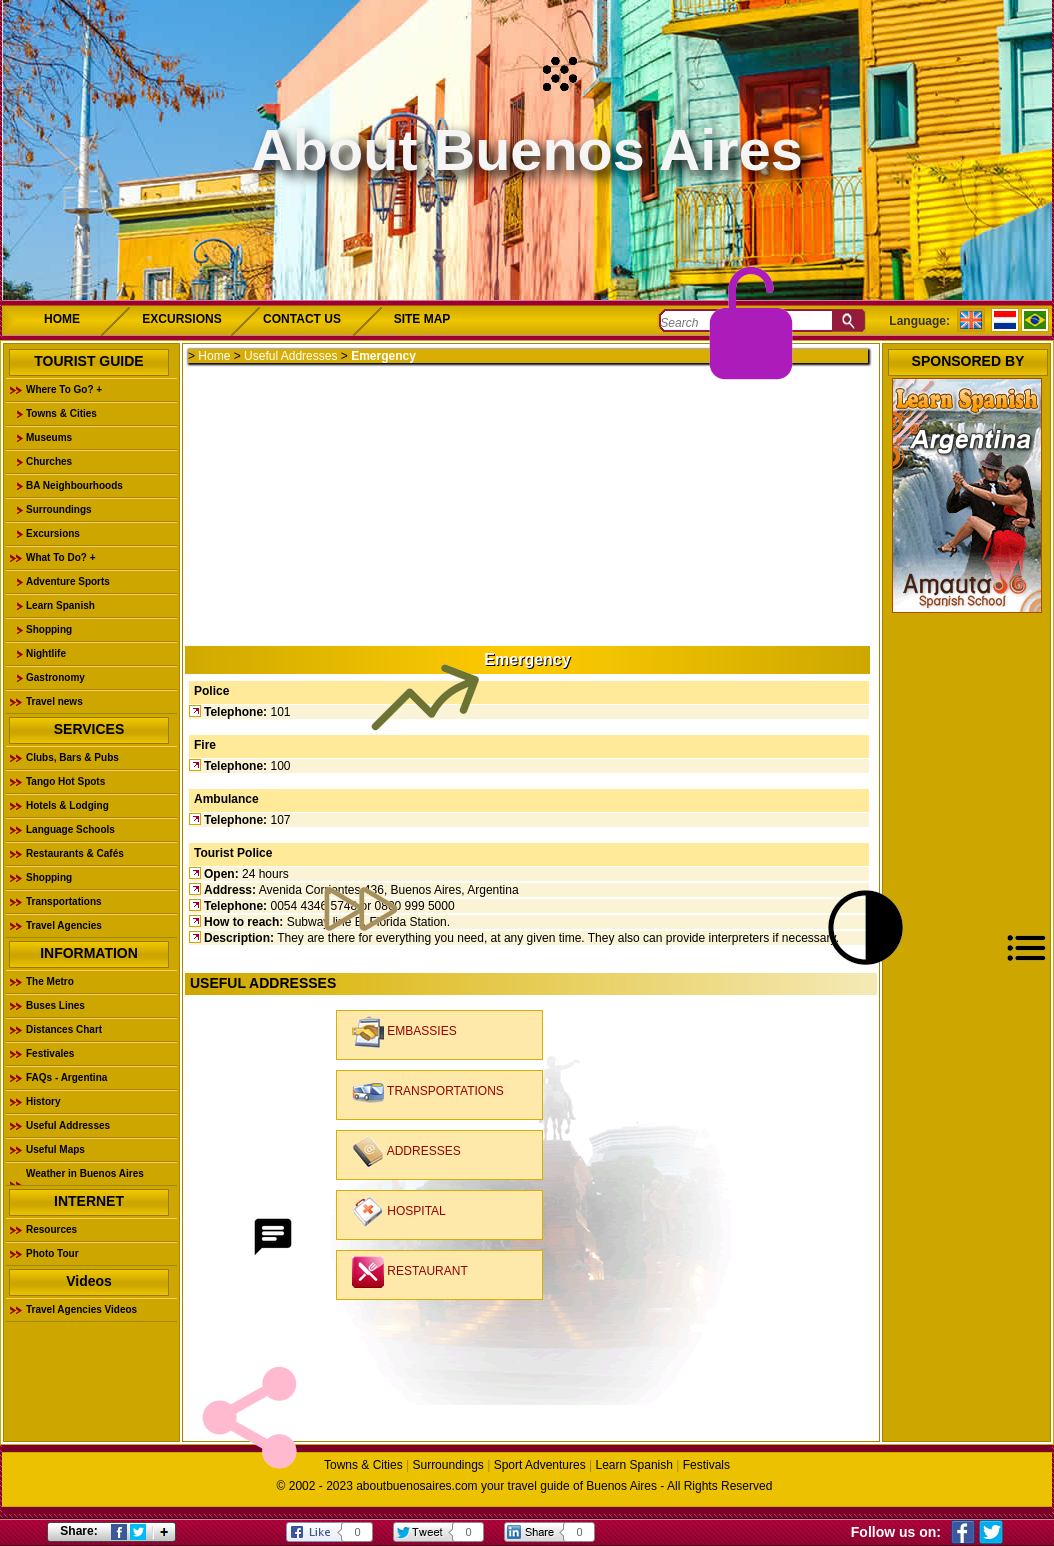  I want to click on view trending or popular content, so click(425, 696).